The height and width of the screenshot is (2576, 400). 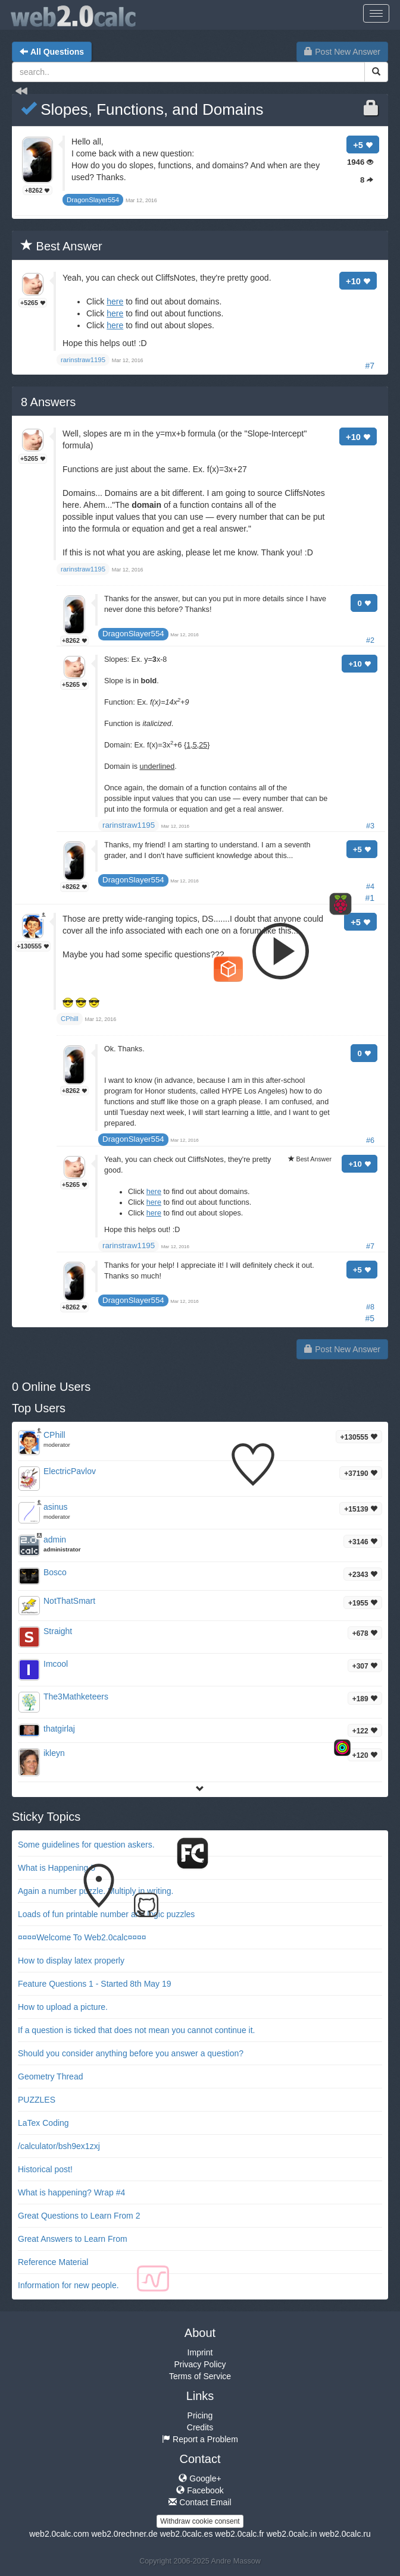 What do you see at coordinates (253, 1465) in the screenshot?
I see `add to favorites` at bounding box center [253, 1465].